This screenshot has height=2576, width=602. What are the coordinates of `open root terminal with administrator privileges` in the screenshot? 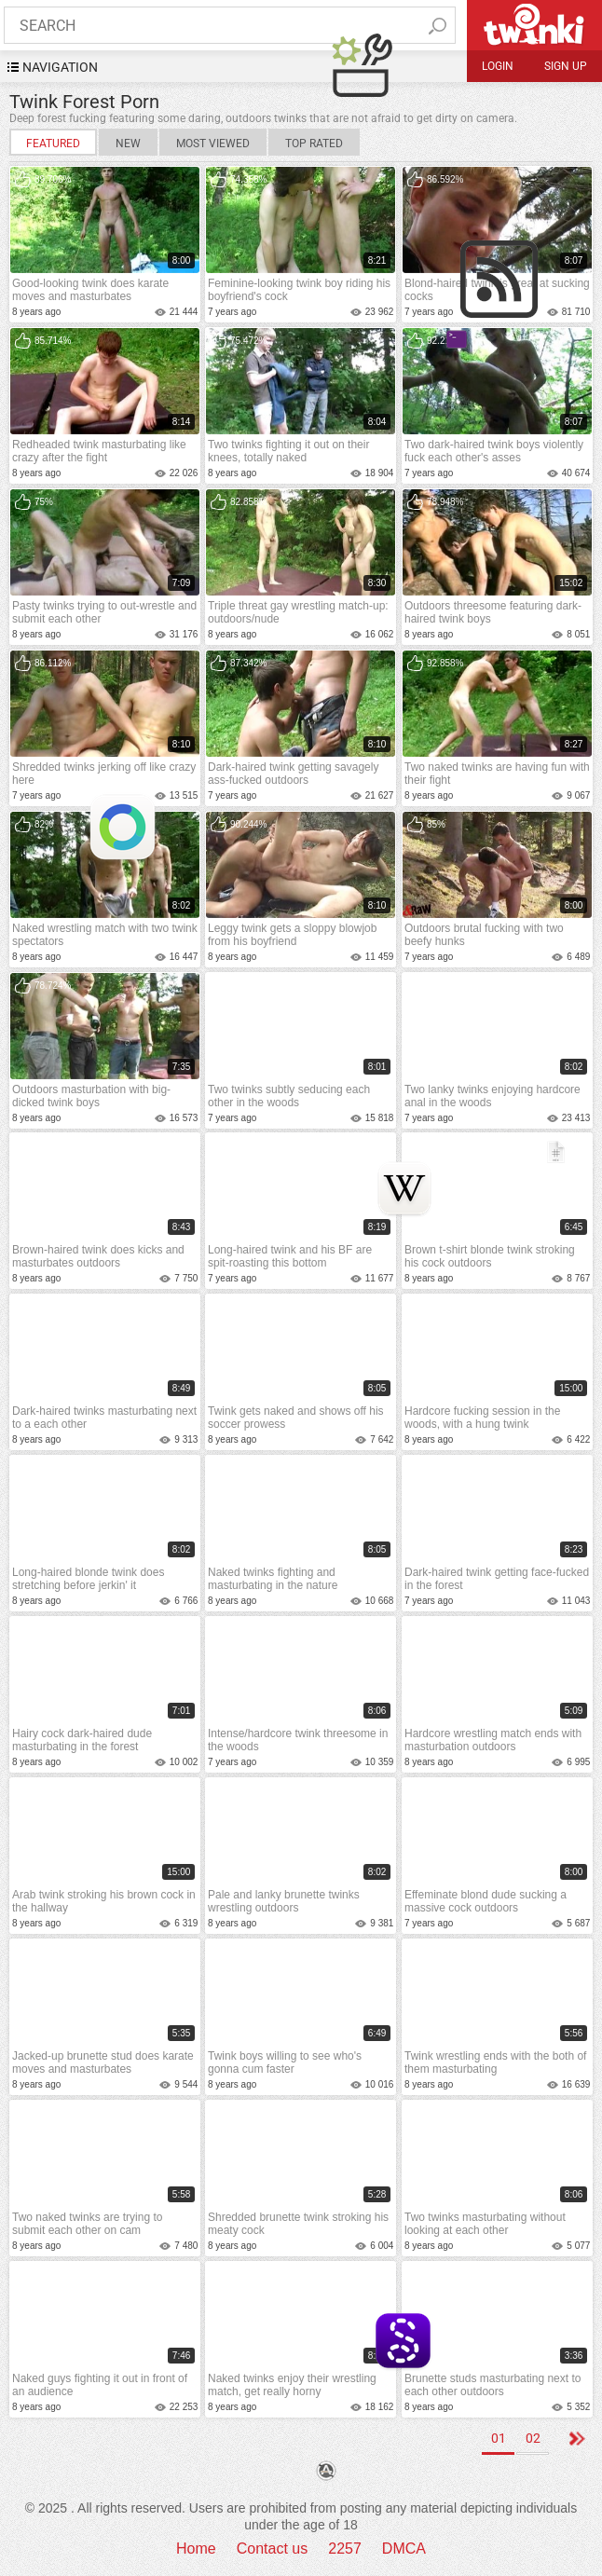 It's located at (457, 339).